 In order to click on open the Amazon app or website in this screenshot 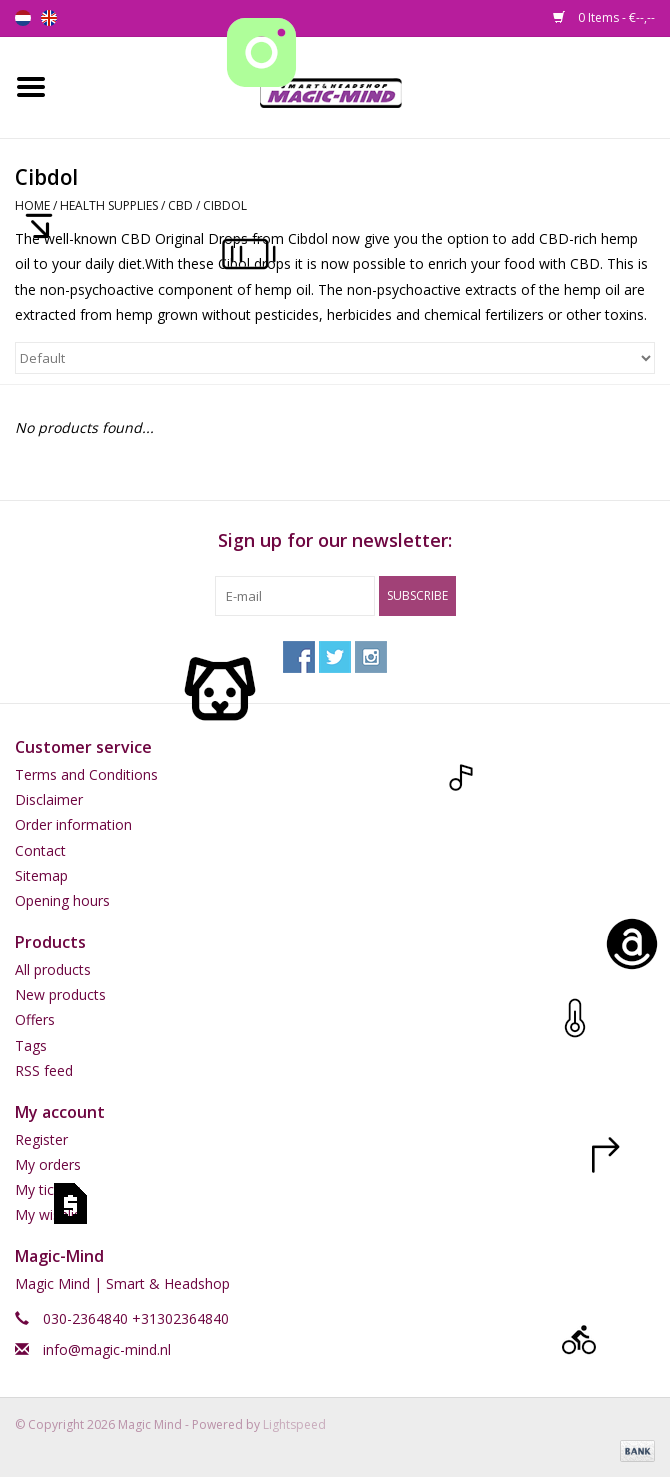, I will do `click(632, 944)`.